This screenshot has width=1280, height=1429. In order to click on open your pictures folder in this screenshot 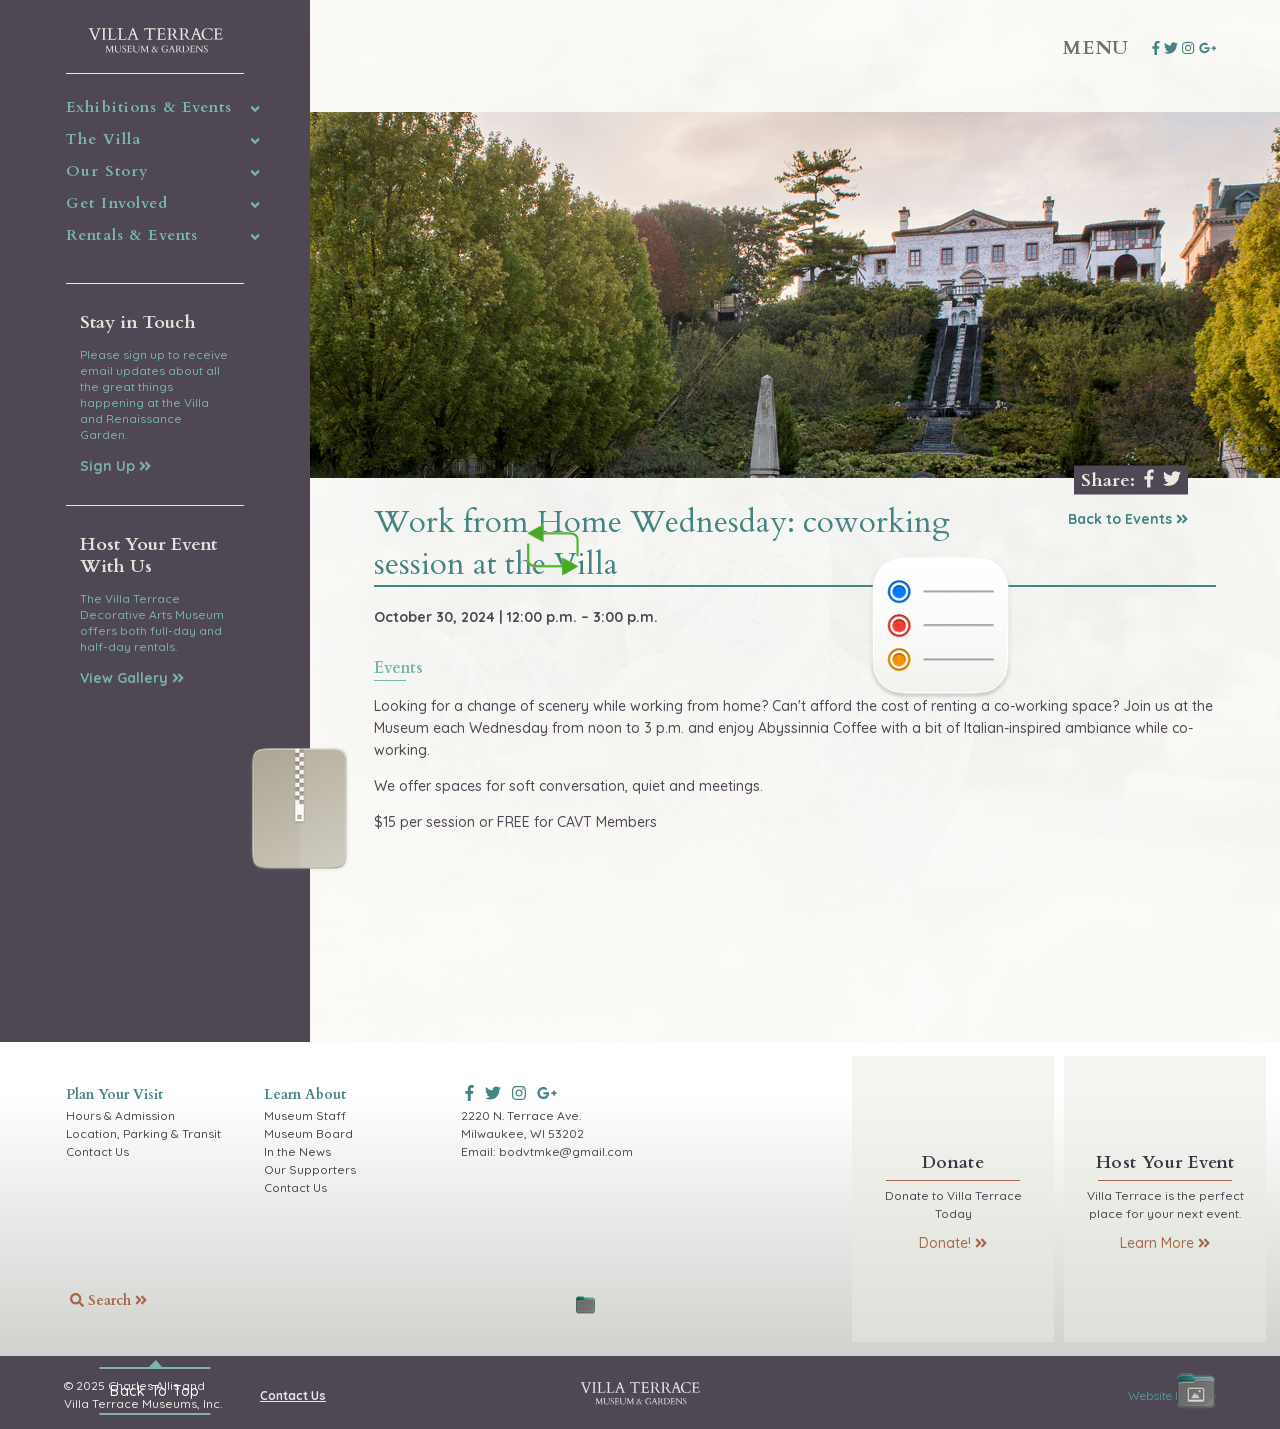, I will do `click(1196, 1390)`.